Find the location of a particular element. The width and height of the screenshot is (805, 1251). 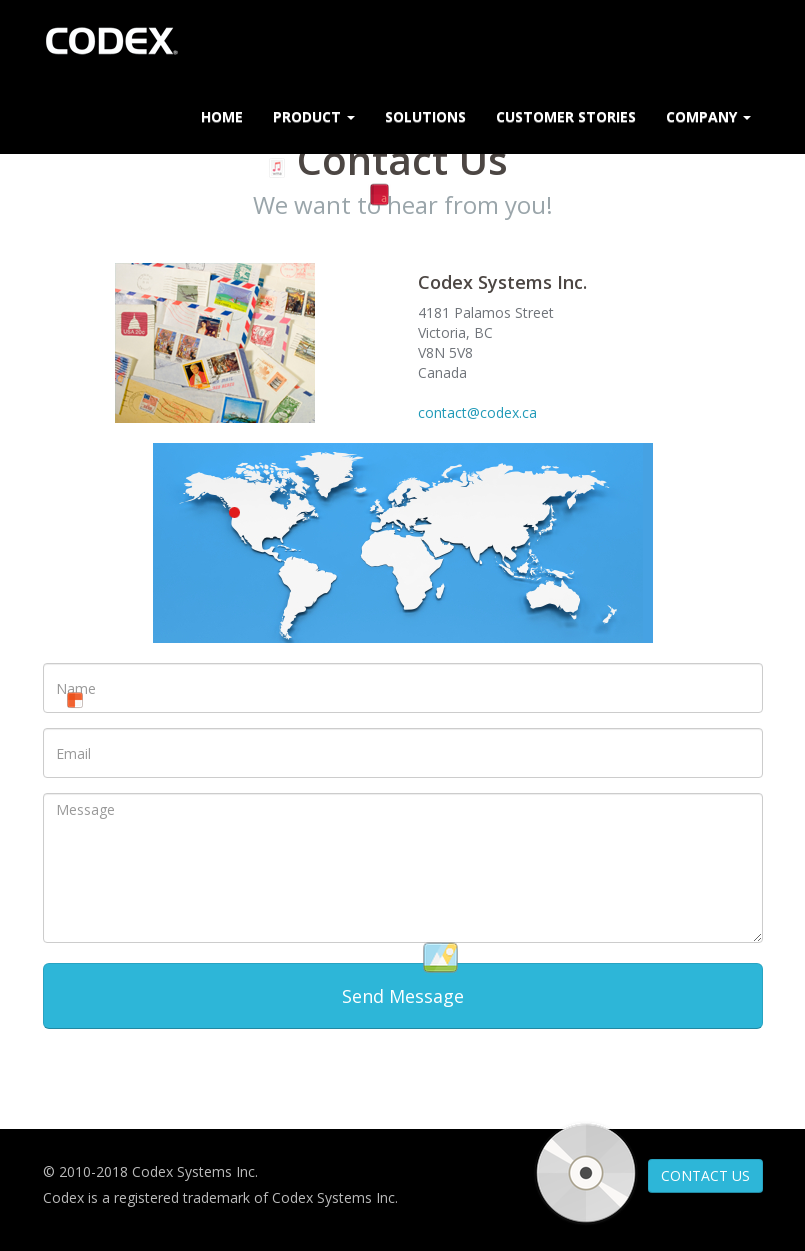

switch to the bottom-right workspace is located at coordinates (75, 700).